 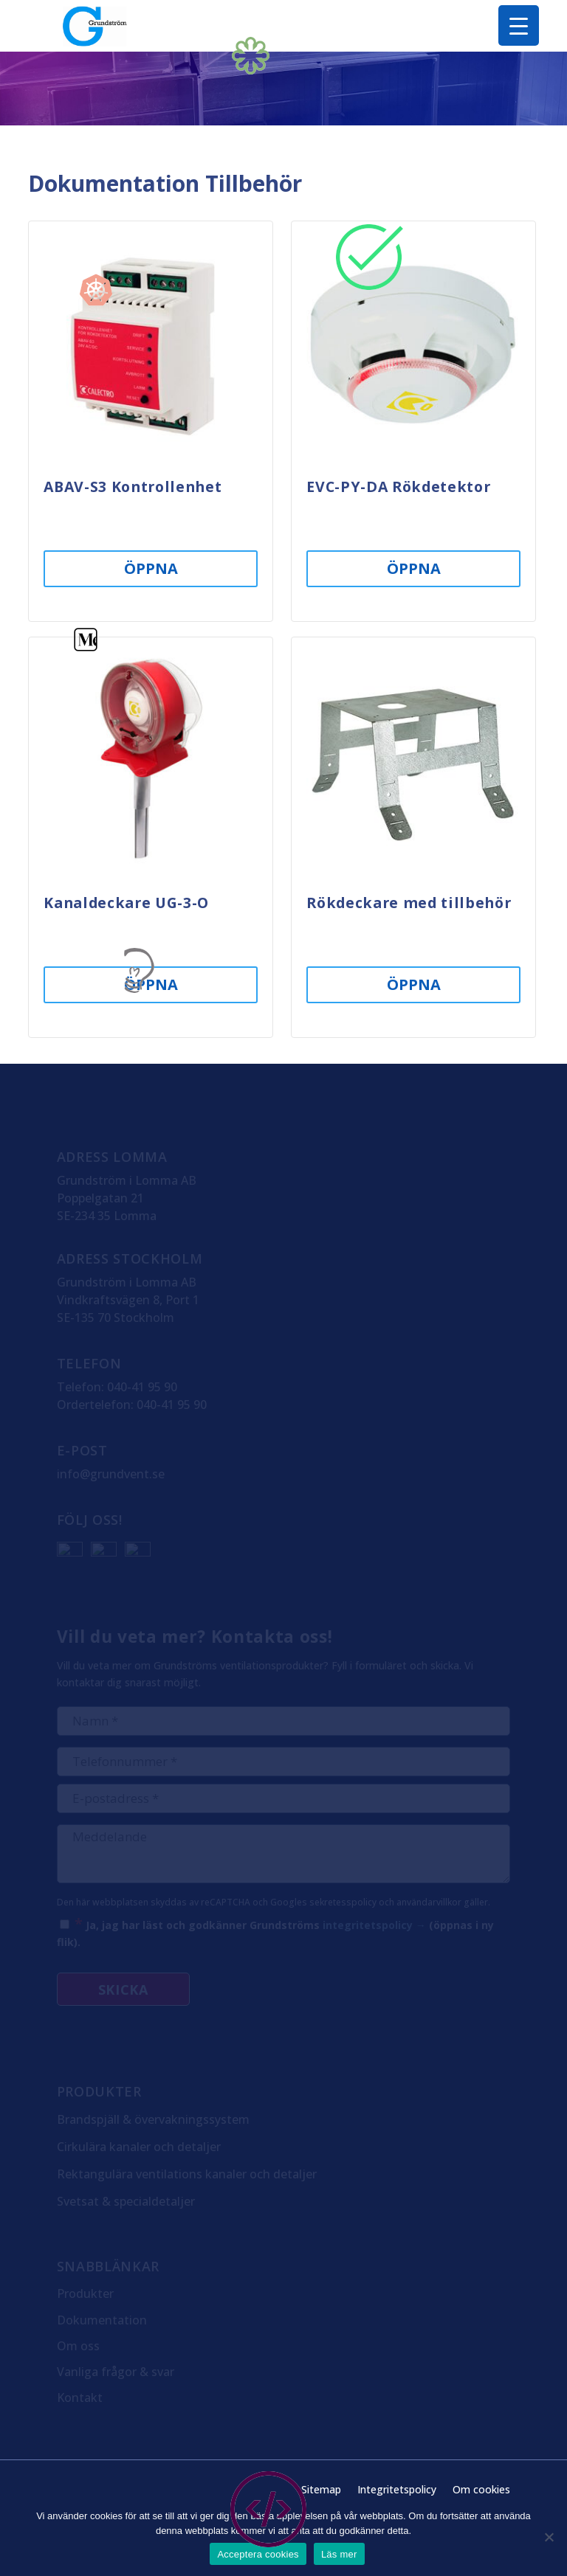 What do you see at coordinates (139, 970) in the screenshot?
I see `open jabber messaging app` at bounding box center [139, 970].